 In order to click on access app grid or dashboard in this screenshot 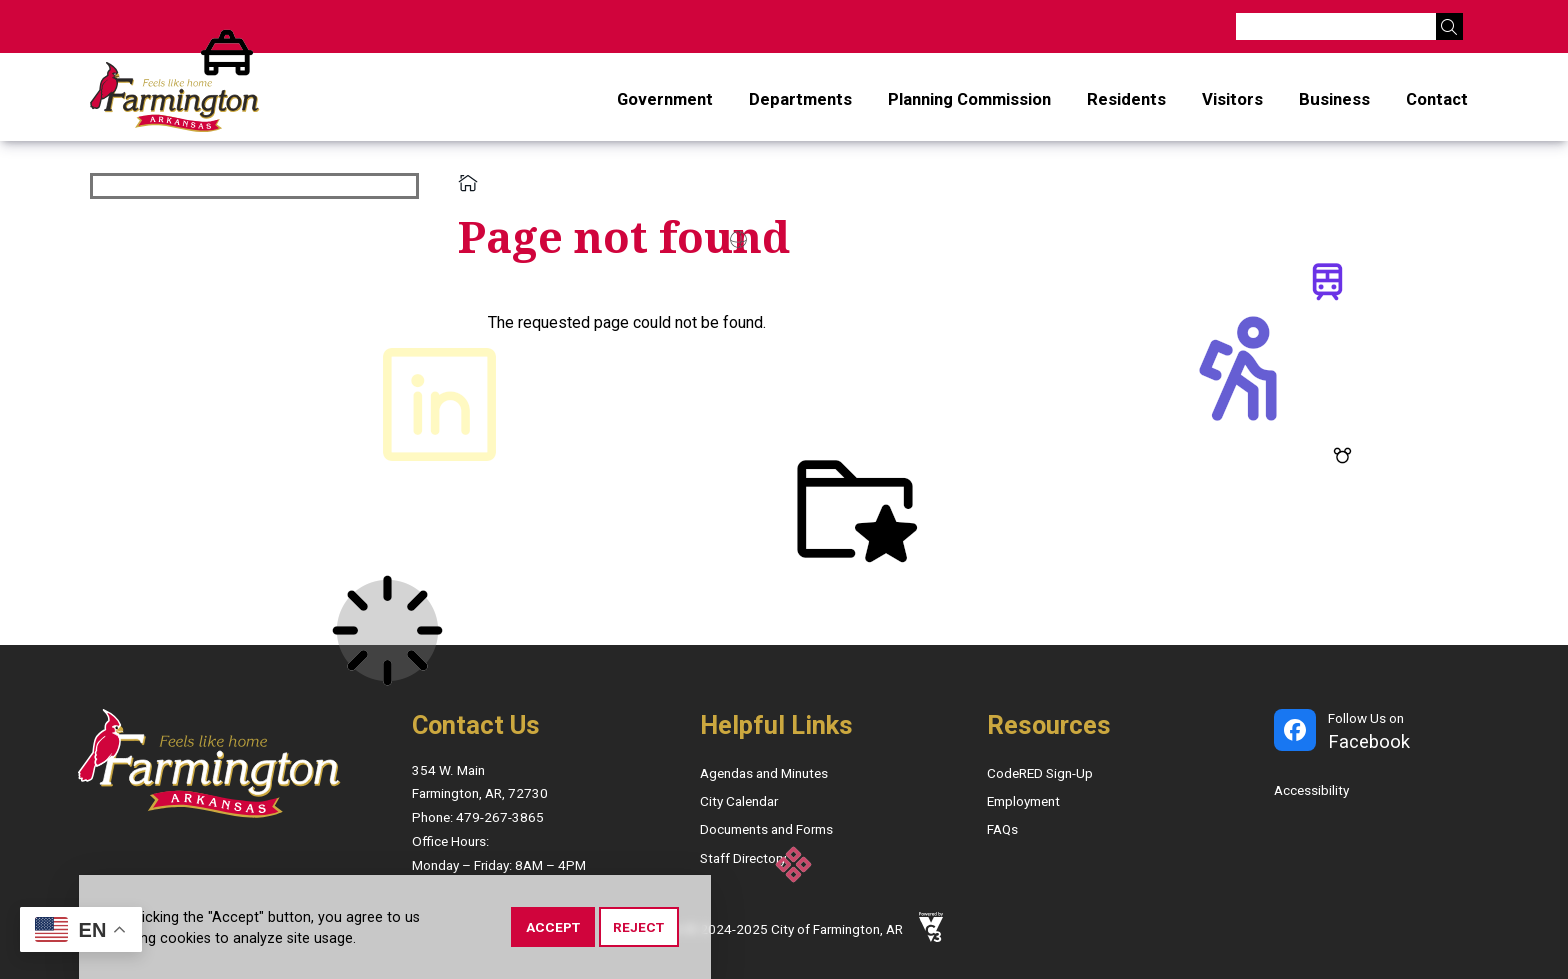, I will do `click(793, 864)`.